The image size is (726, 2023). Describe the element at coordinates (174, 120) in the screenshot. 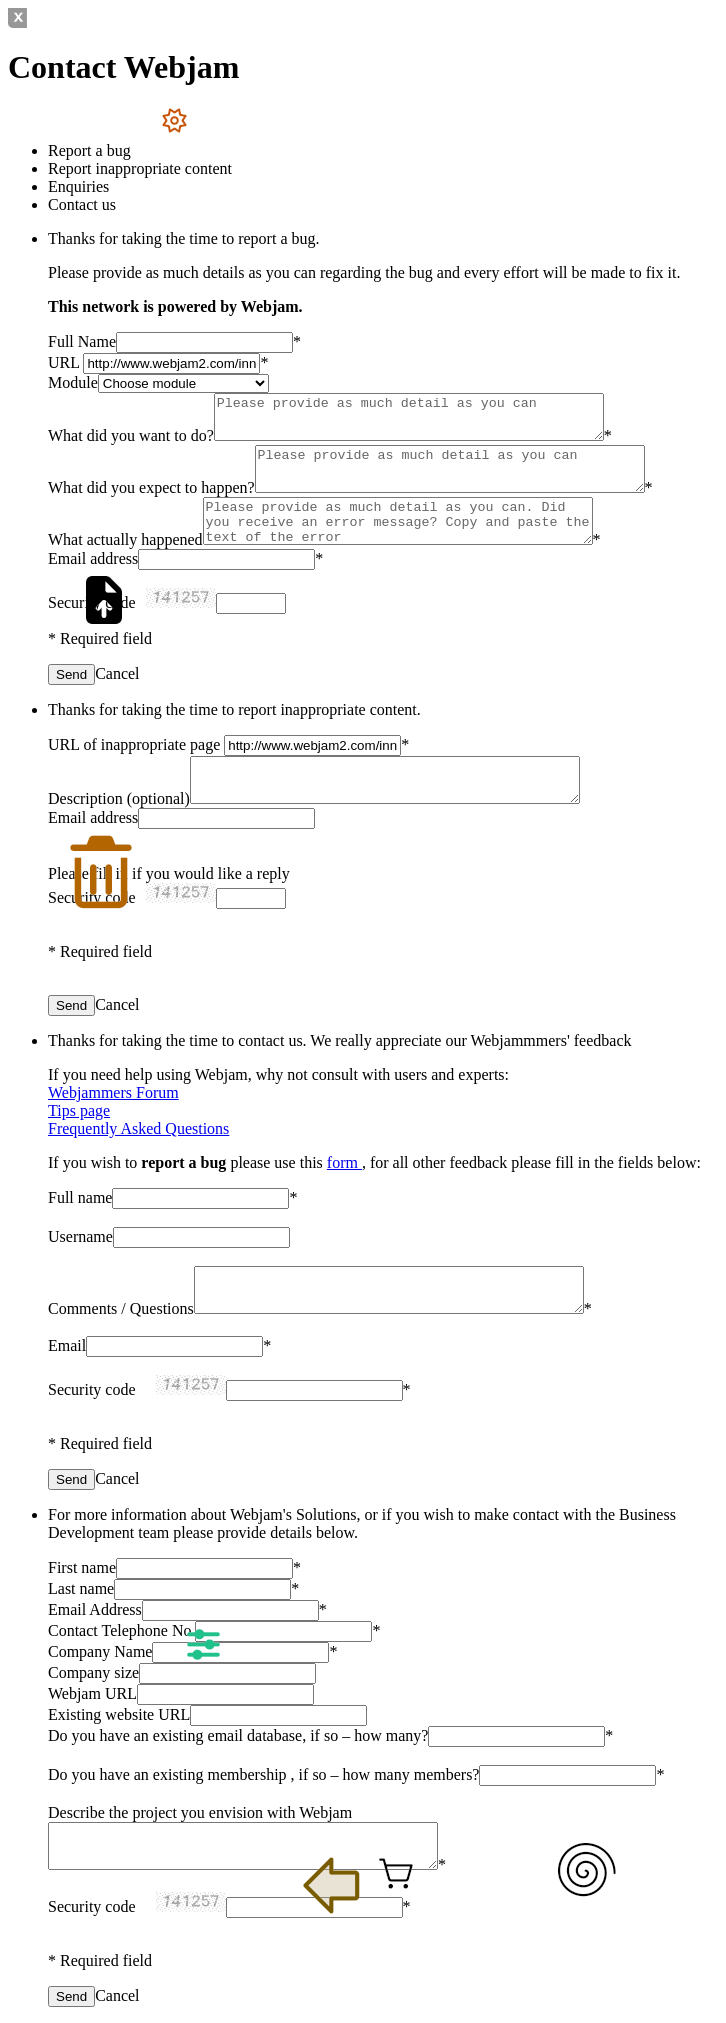

I see `toggle light mode or bright theme` at that location.